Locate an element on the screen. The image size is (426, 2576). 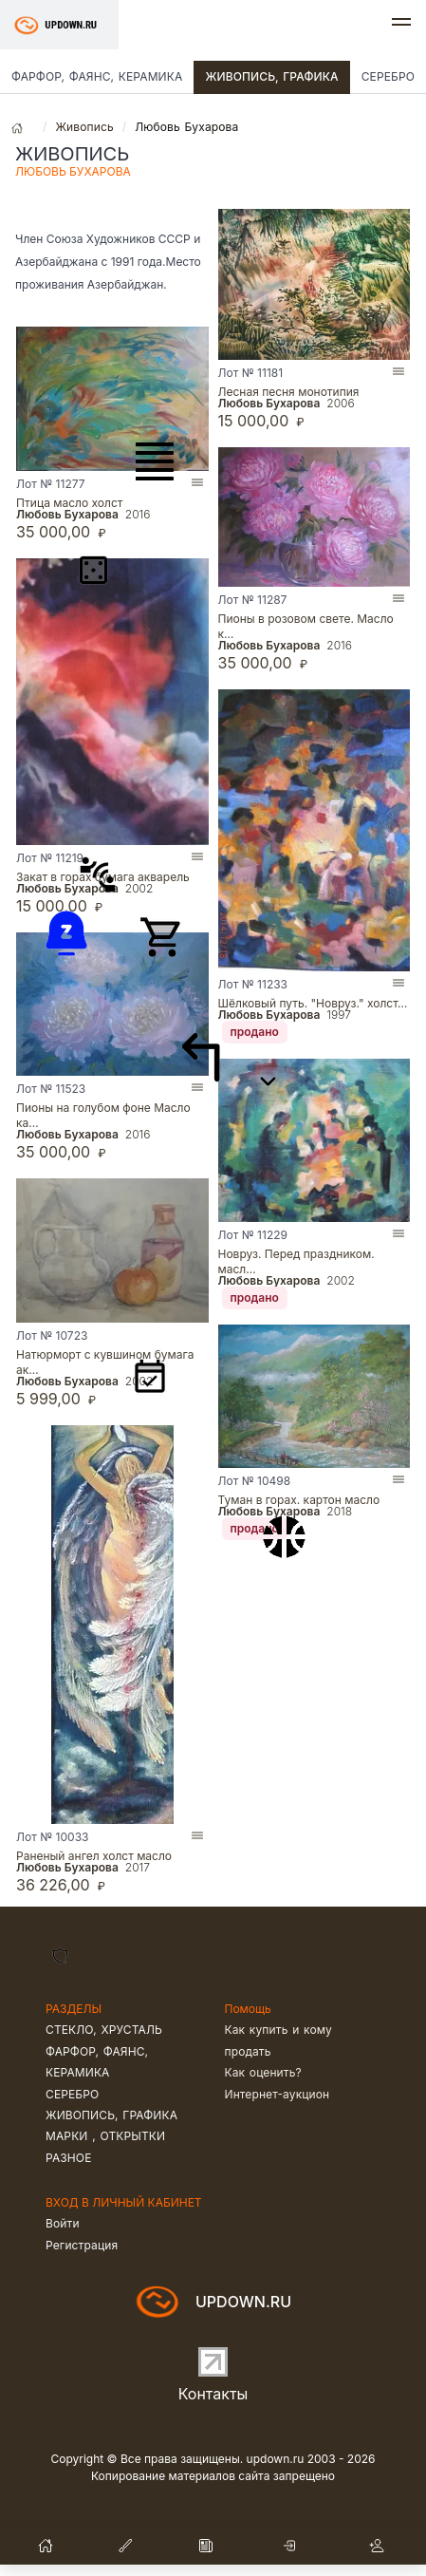
mute notifications or enable do not disturb mode is located at coordinates (66, 933).